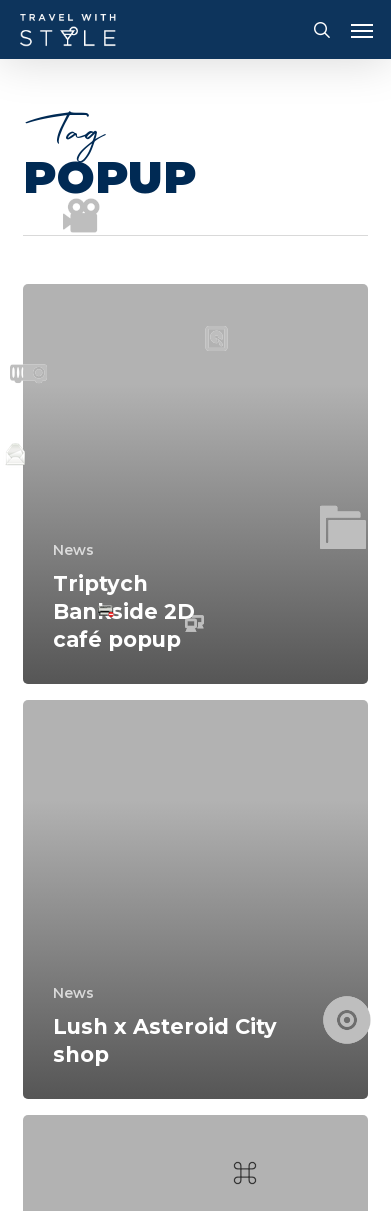 This screenshot has width=391, height=1211. Describe the element at coordinates (347, 1020) in the screenshot. I see `access DVD or optical disc drive` at that location.